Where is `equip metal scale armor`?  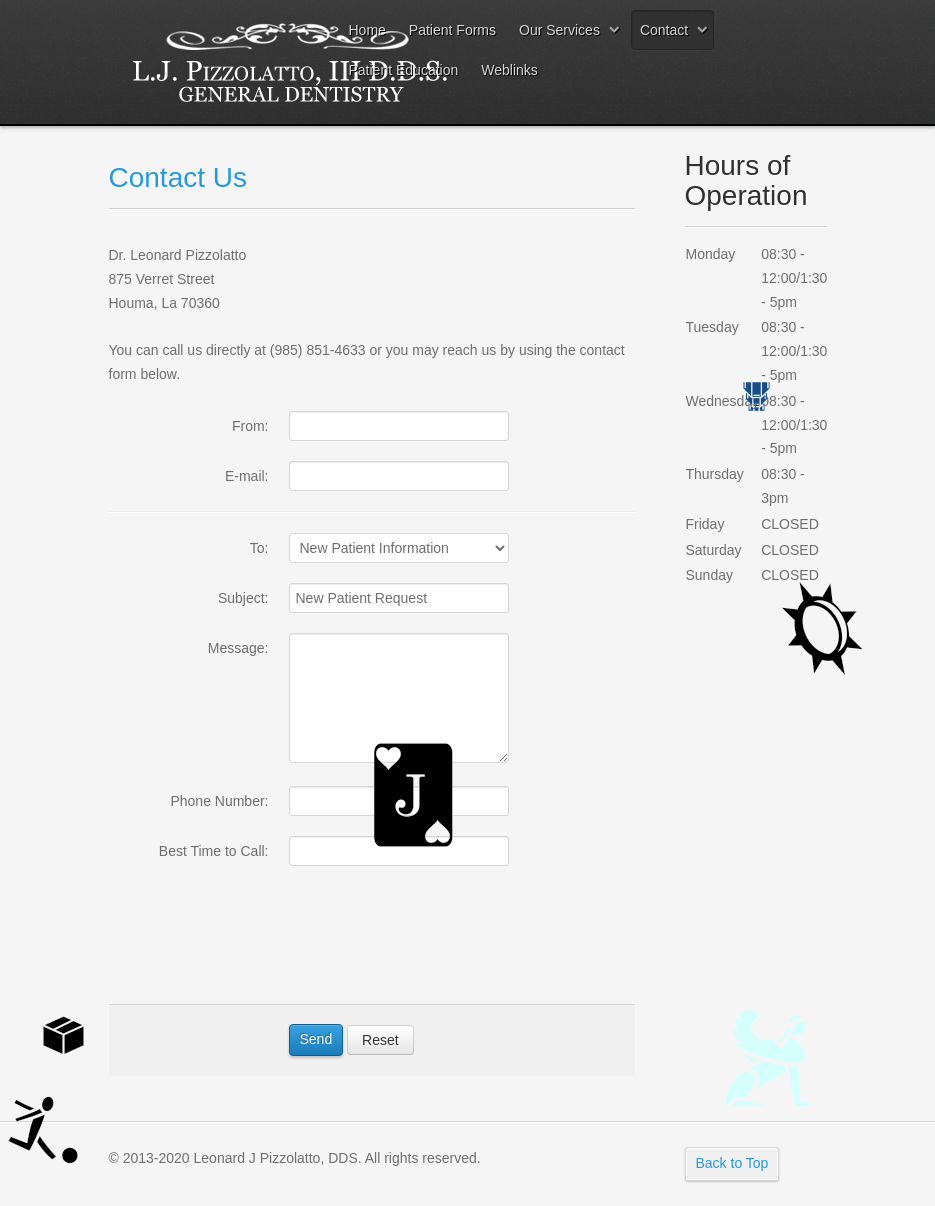 equip metal scale armor is located at coordinates (756, 396).